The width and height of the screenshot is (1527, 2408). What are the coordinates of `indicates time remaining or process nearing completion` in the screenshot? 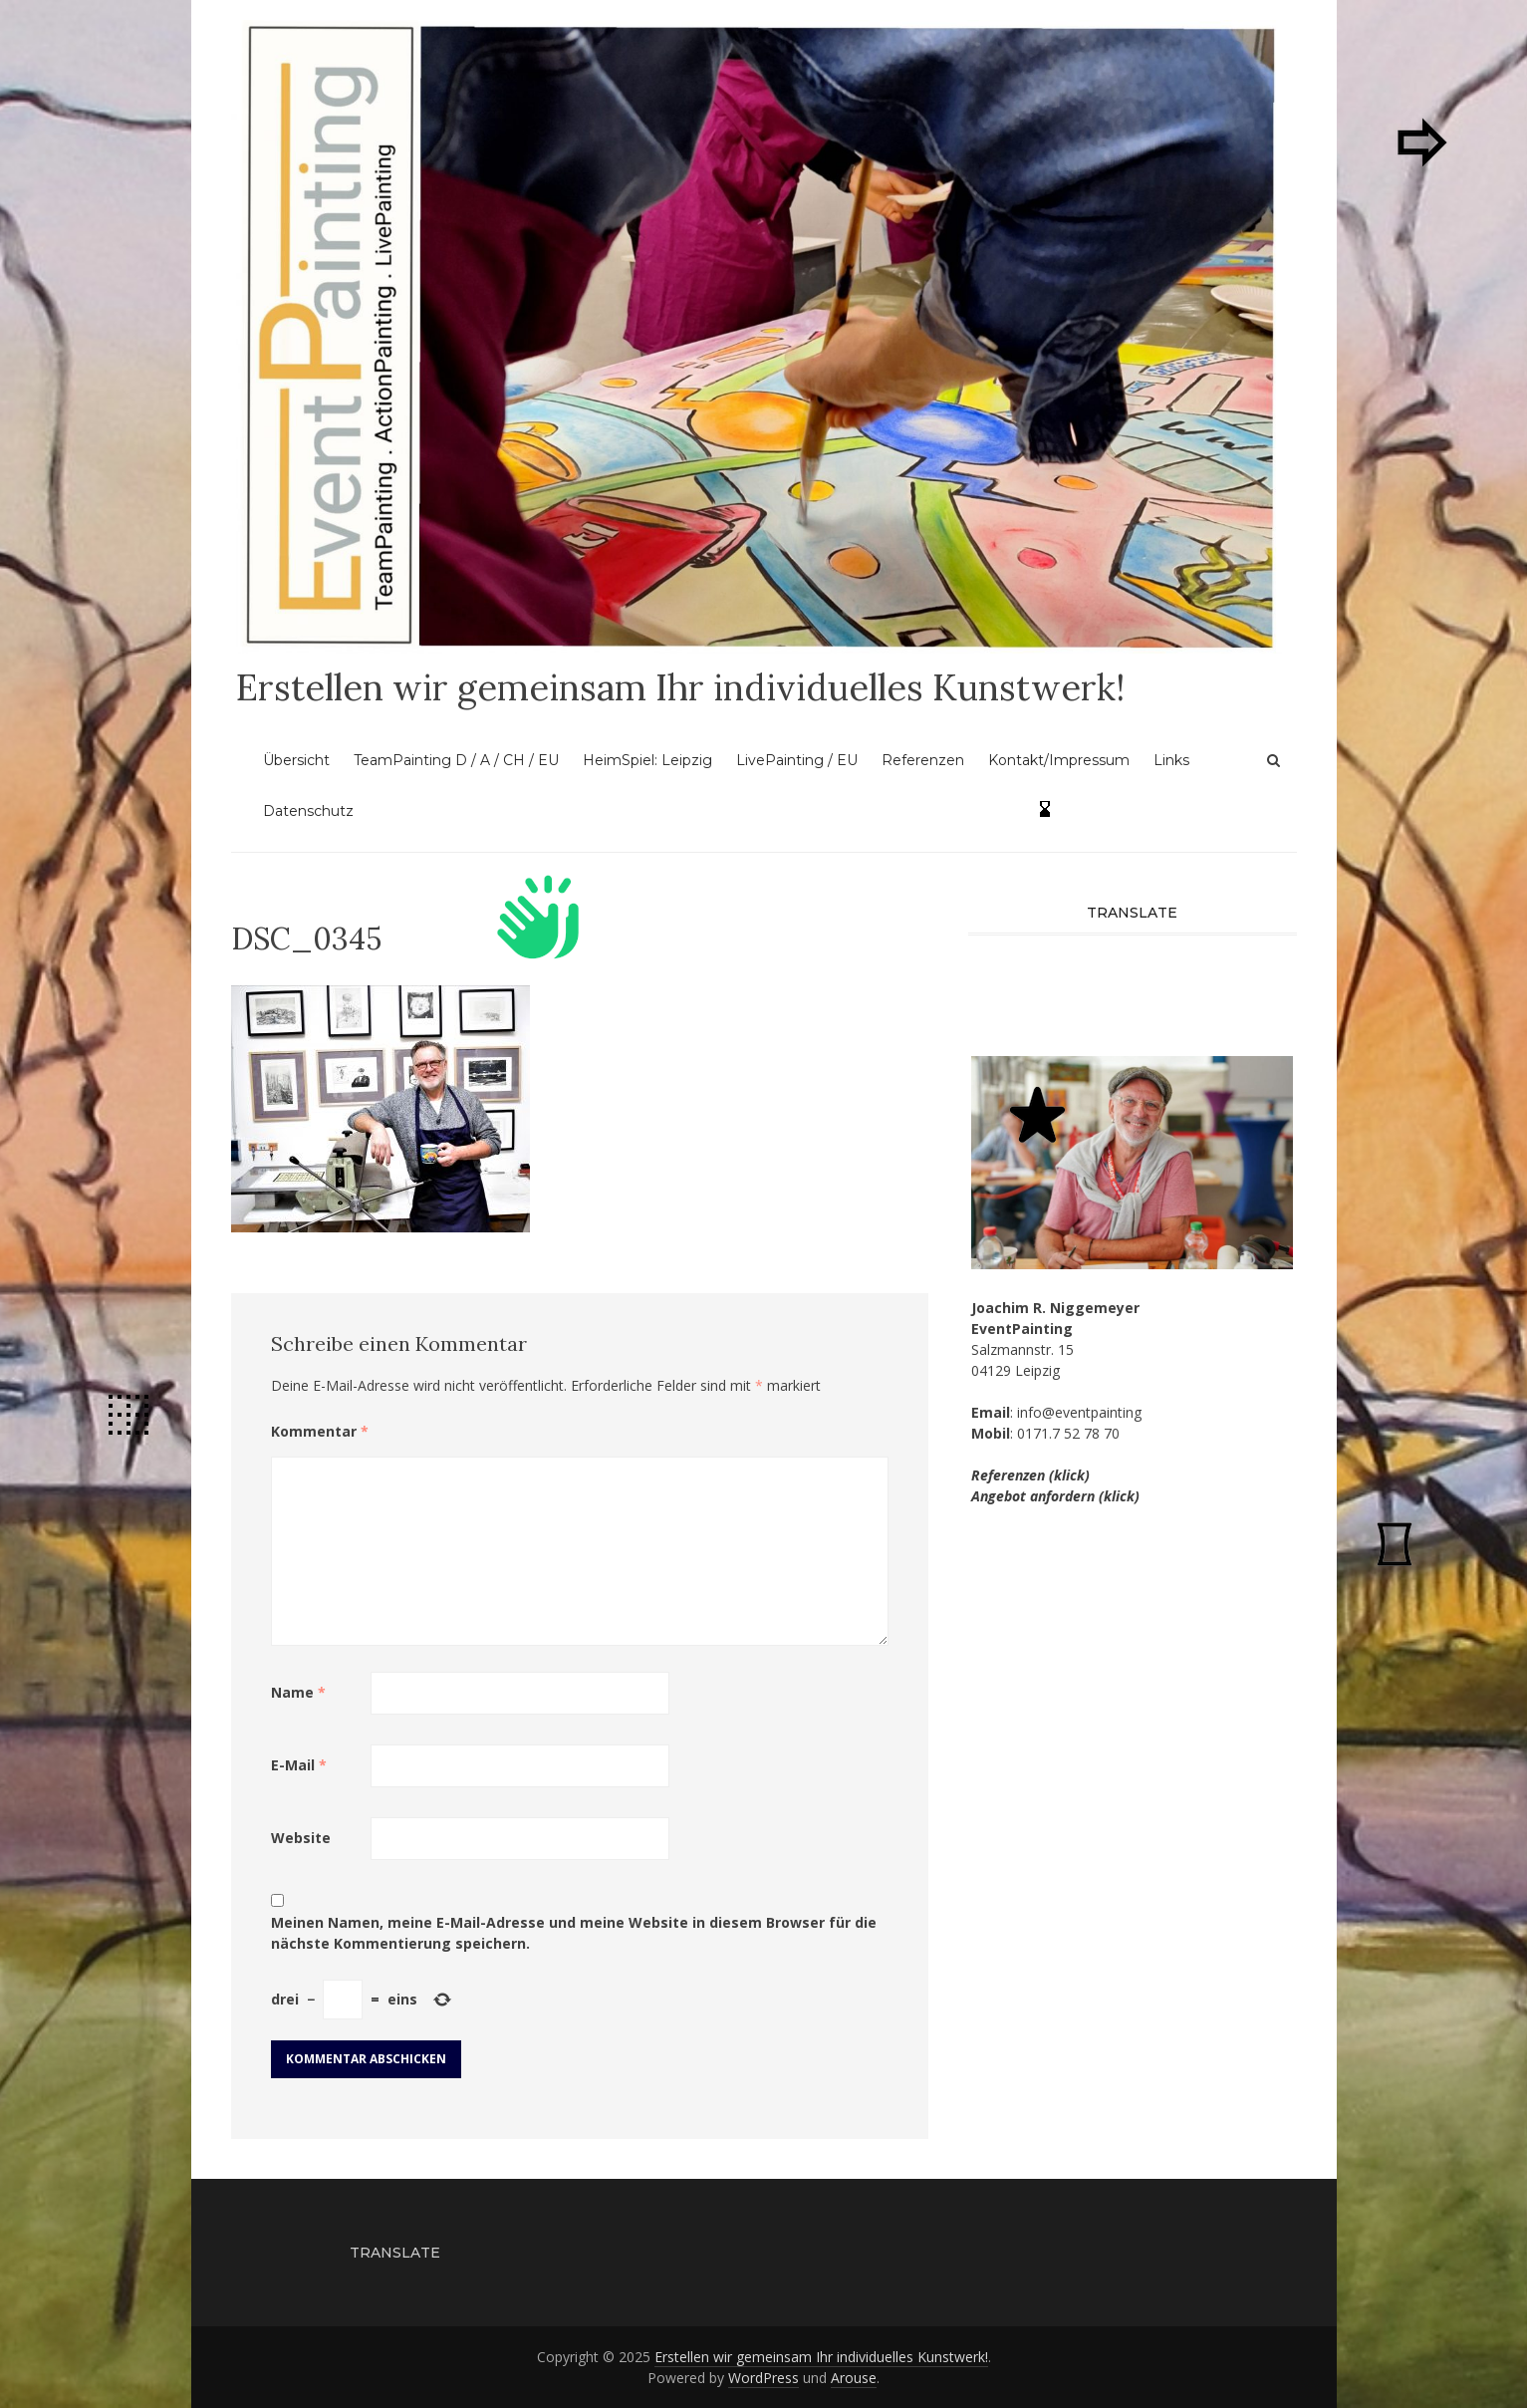 It's located at (1045, 809).